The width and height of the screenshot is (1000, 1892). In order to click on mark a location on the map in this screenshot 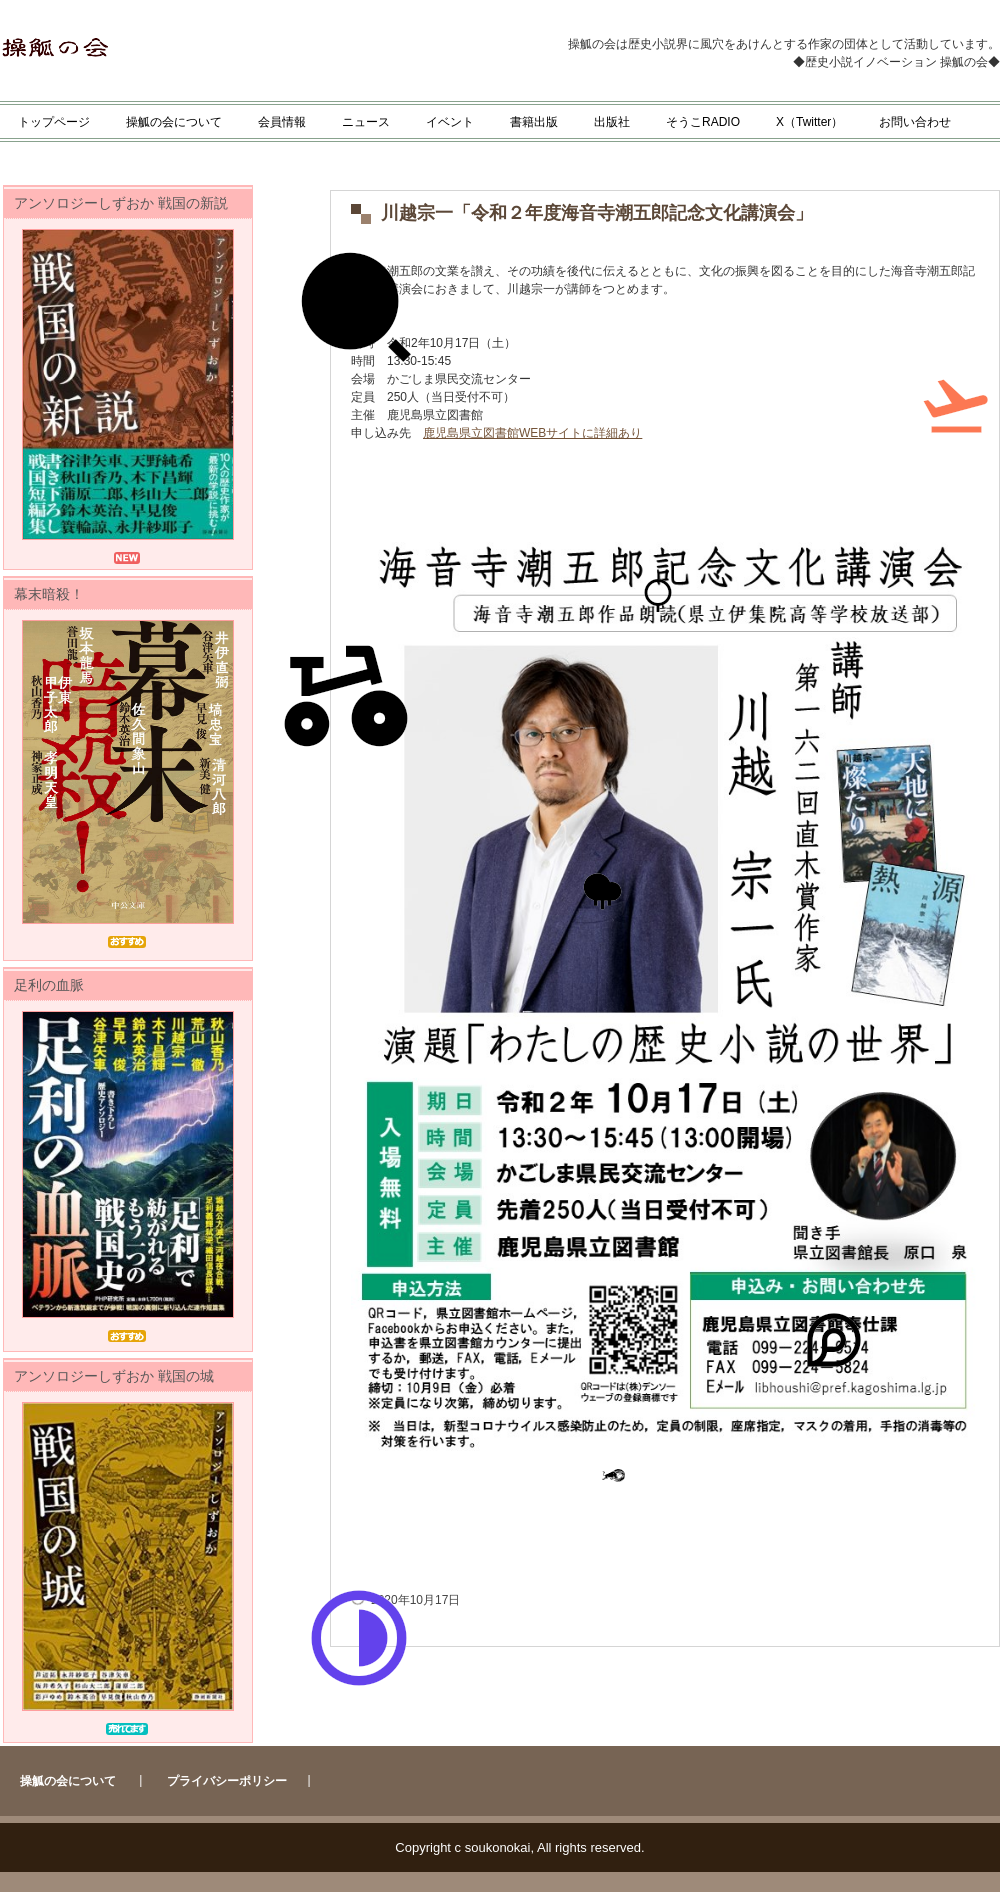, I will do `click(658, 594)`.